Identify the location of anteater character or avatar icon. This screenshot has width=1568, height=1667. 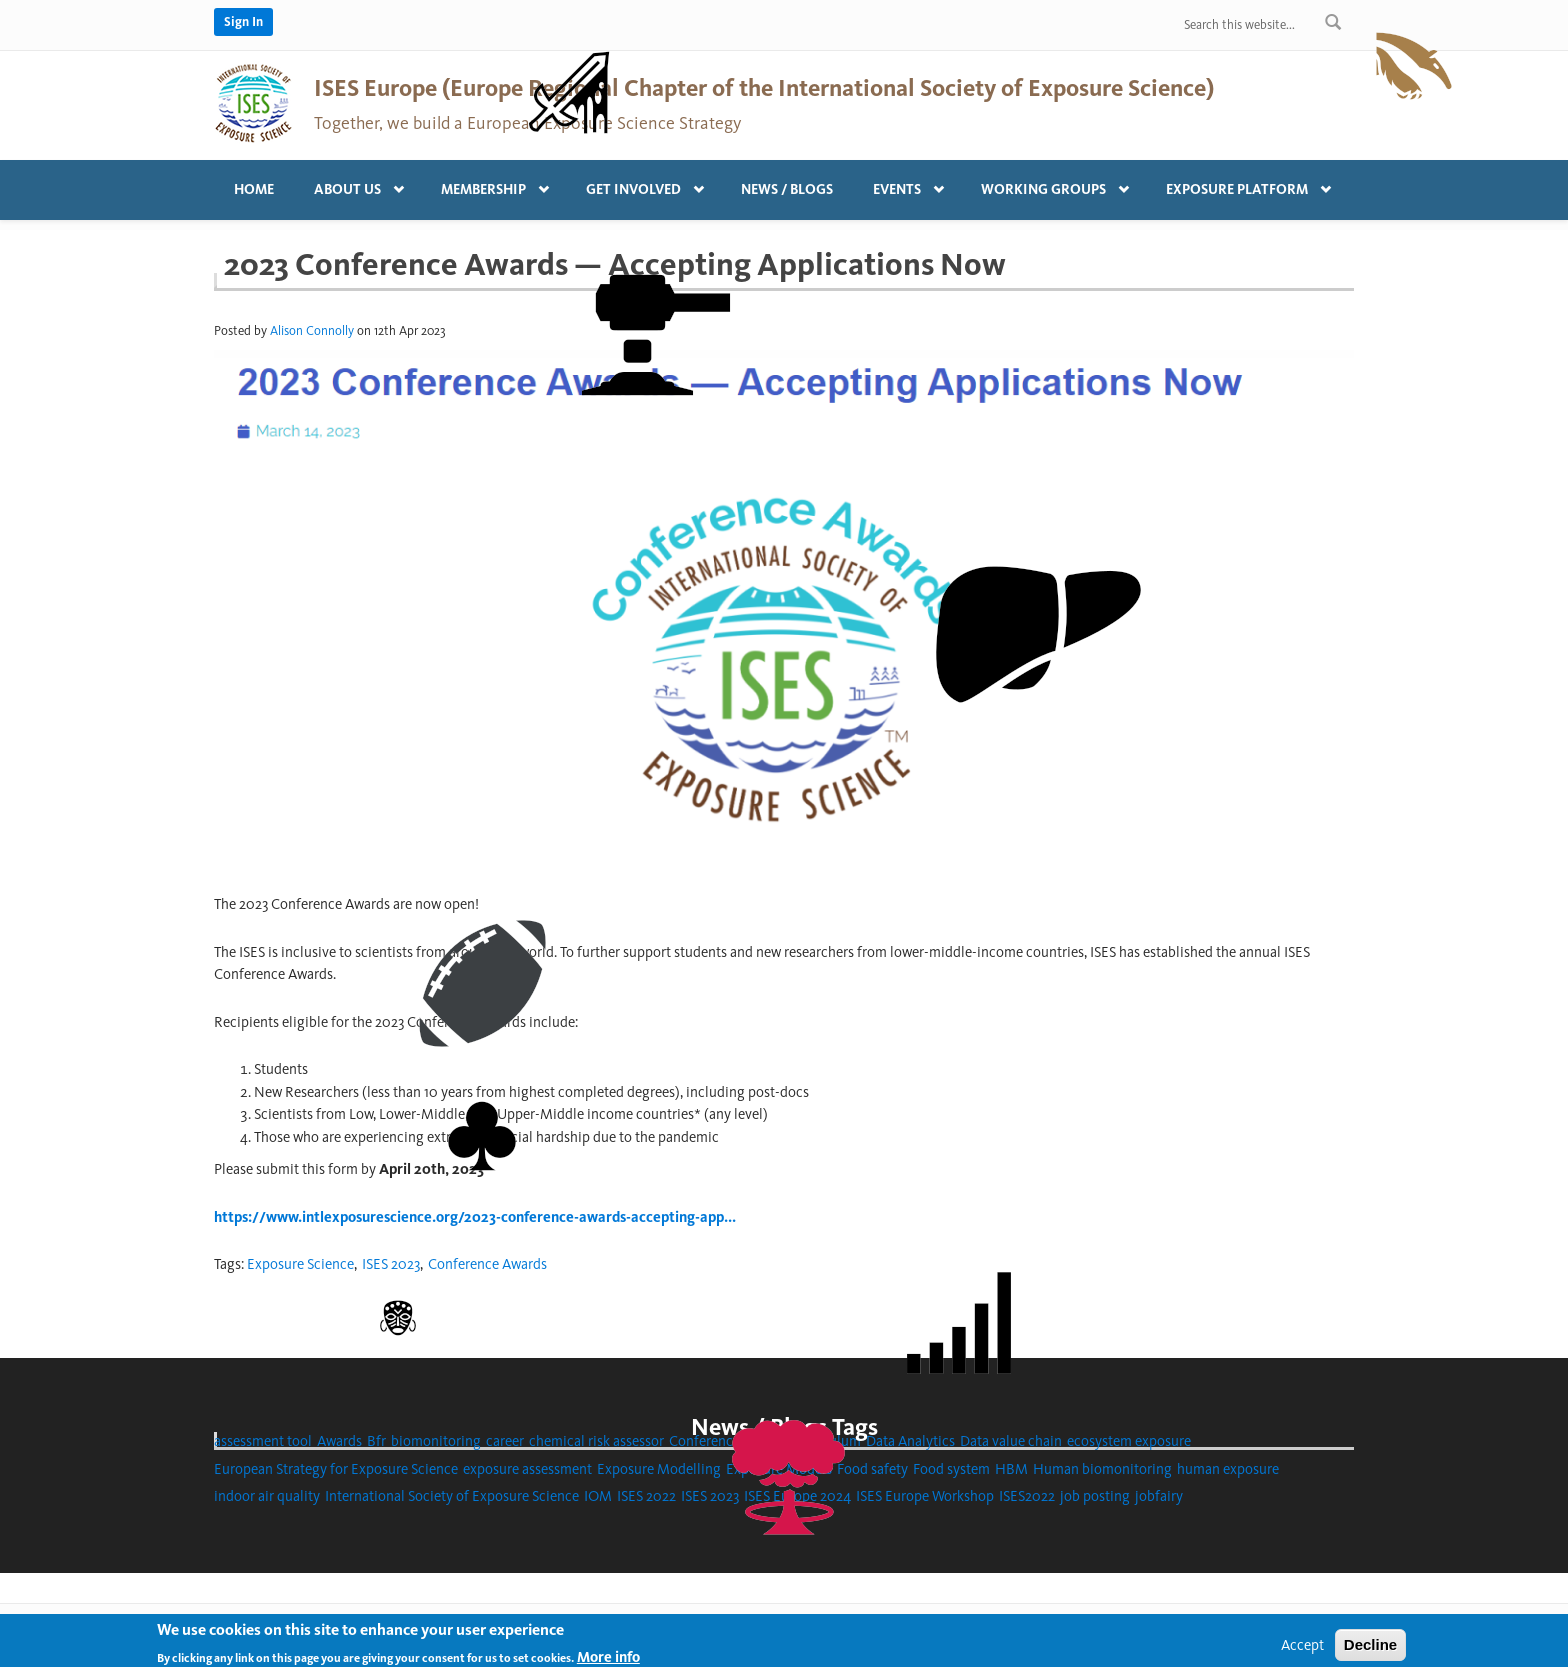
(1414, 66).